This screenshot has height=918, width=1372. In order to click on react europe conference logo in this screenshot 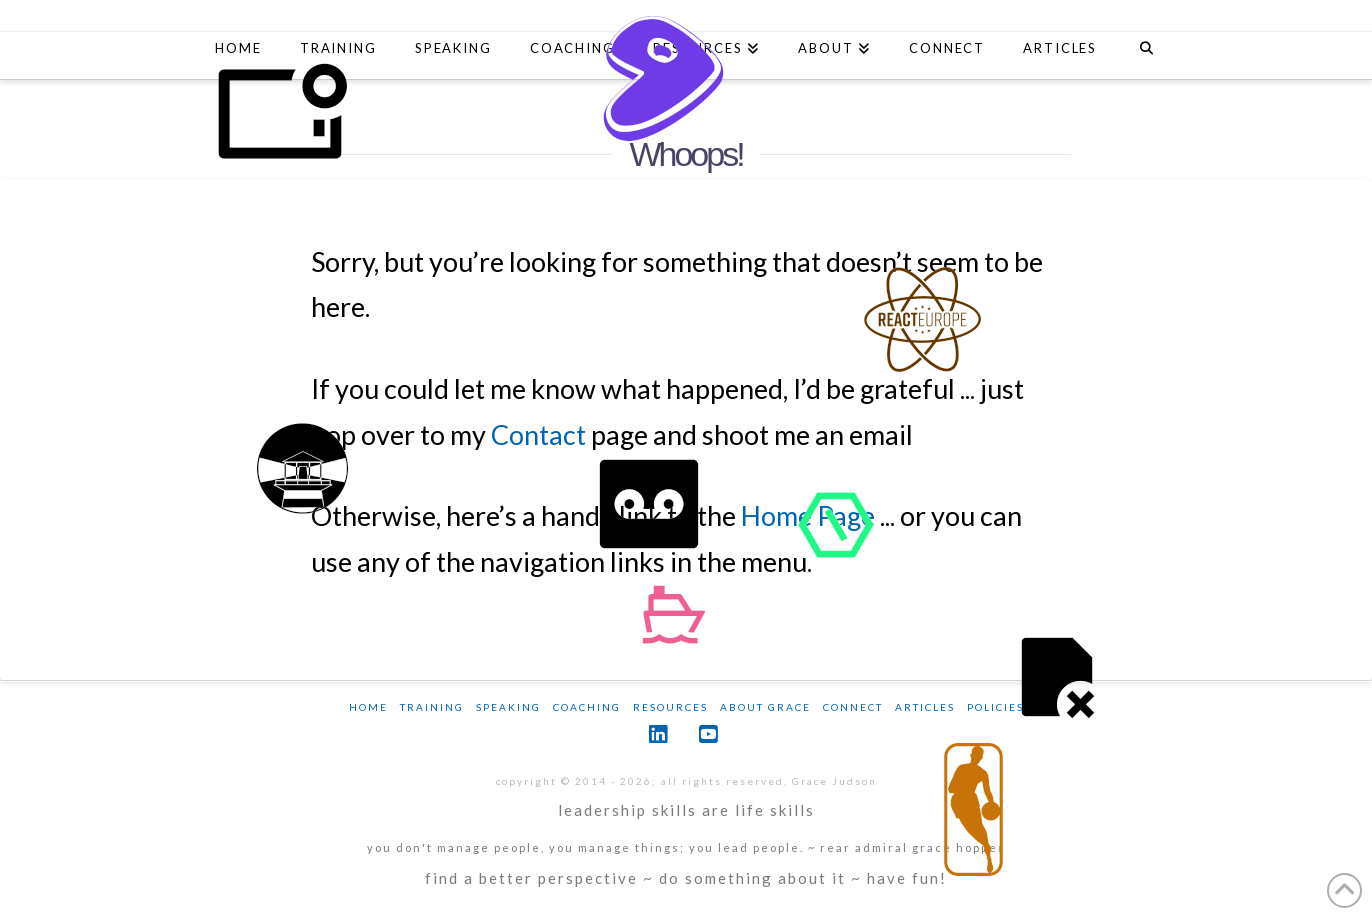, I will do `click(922, 319)`.